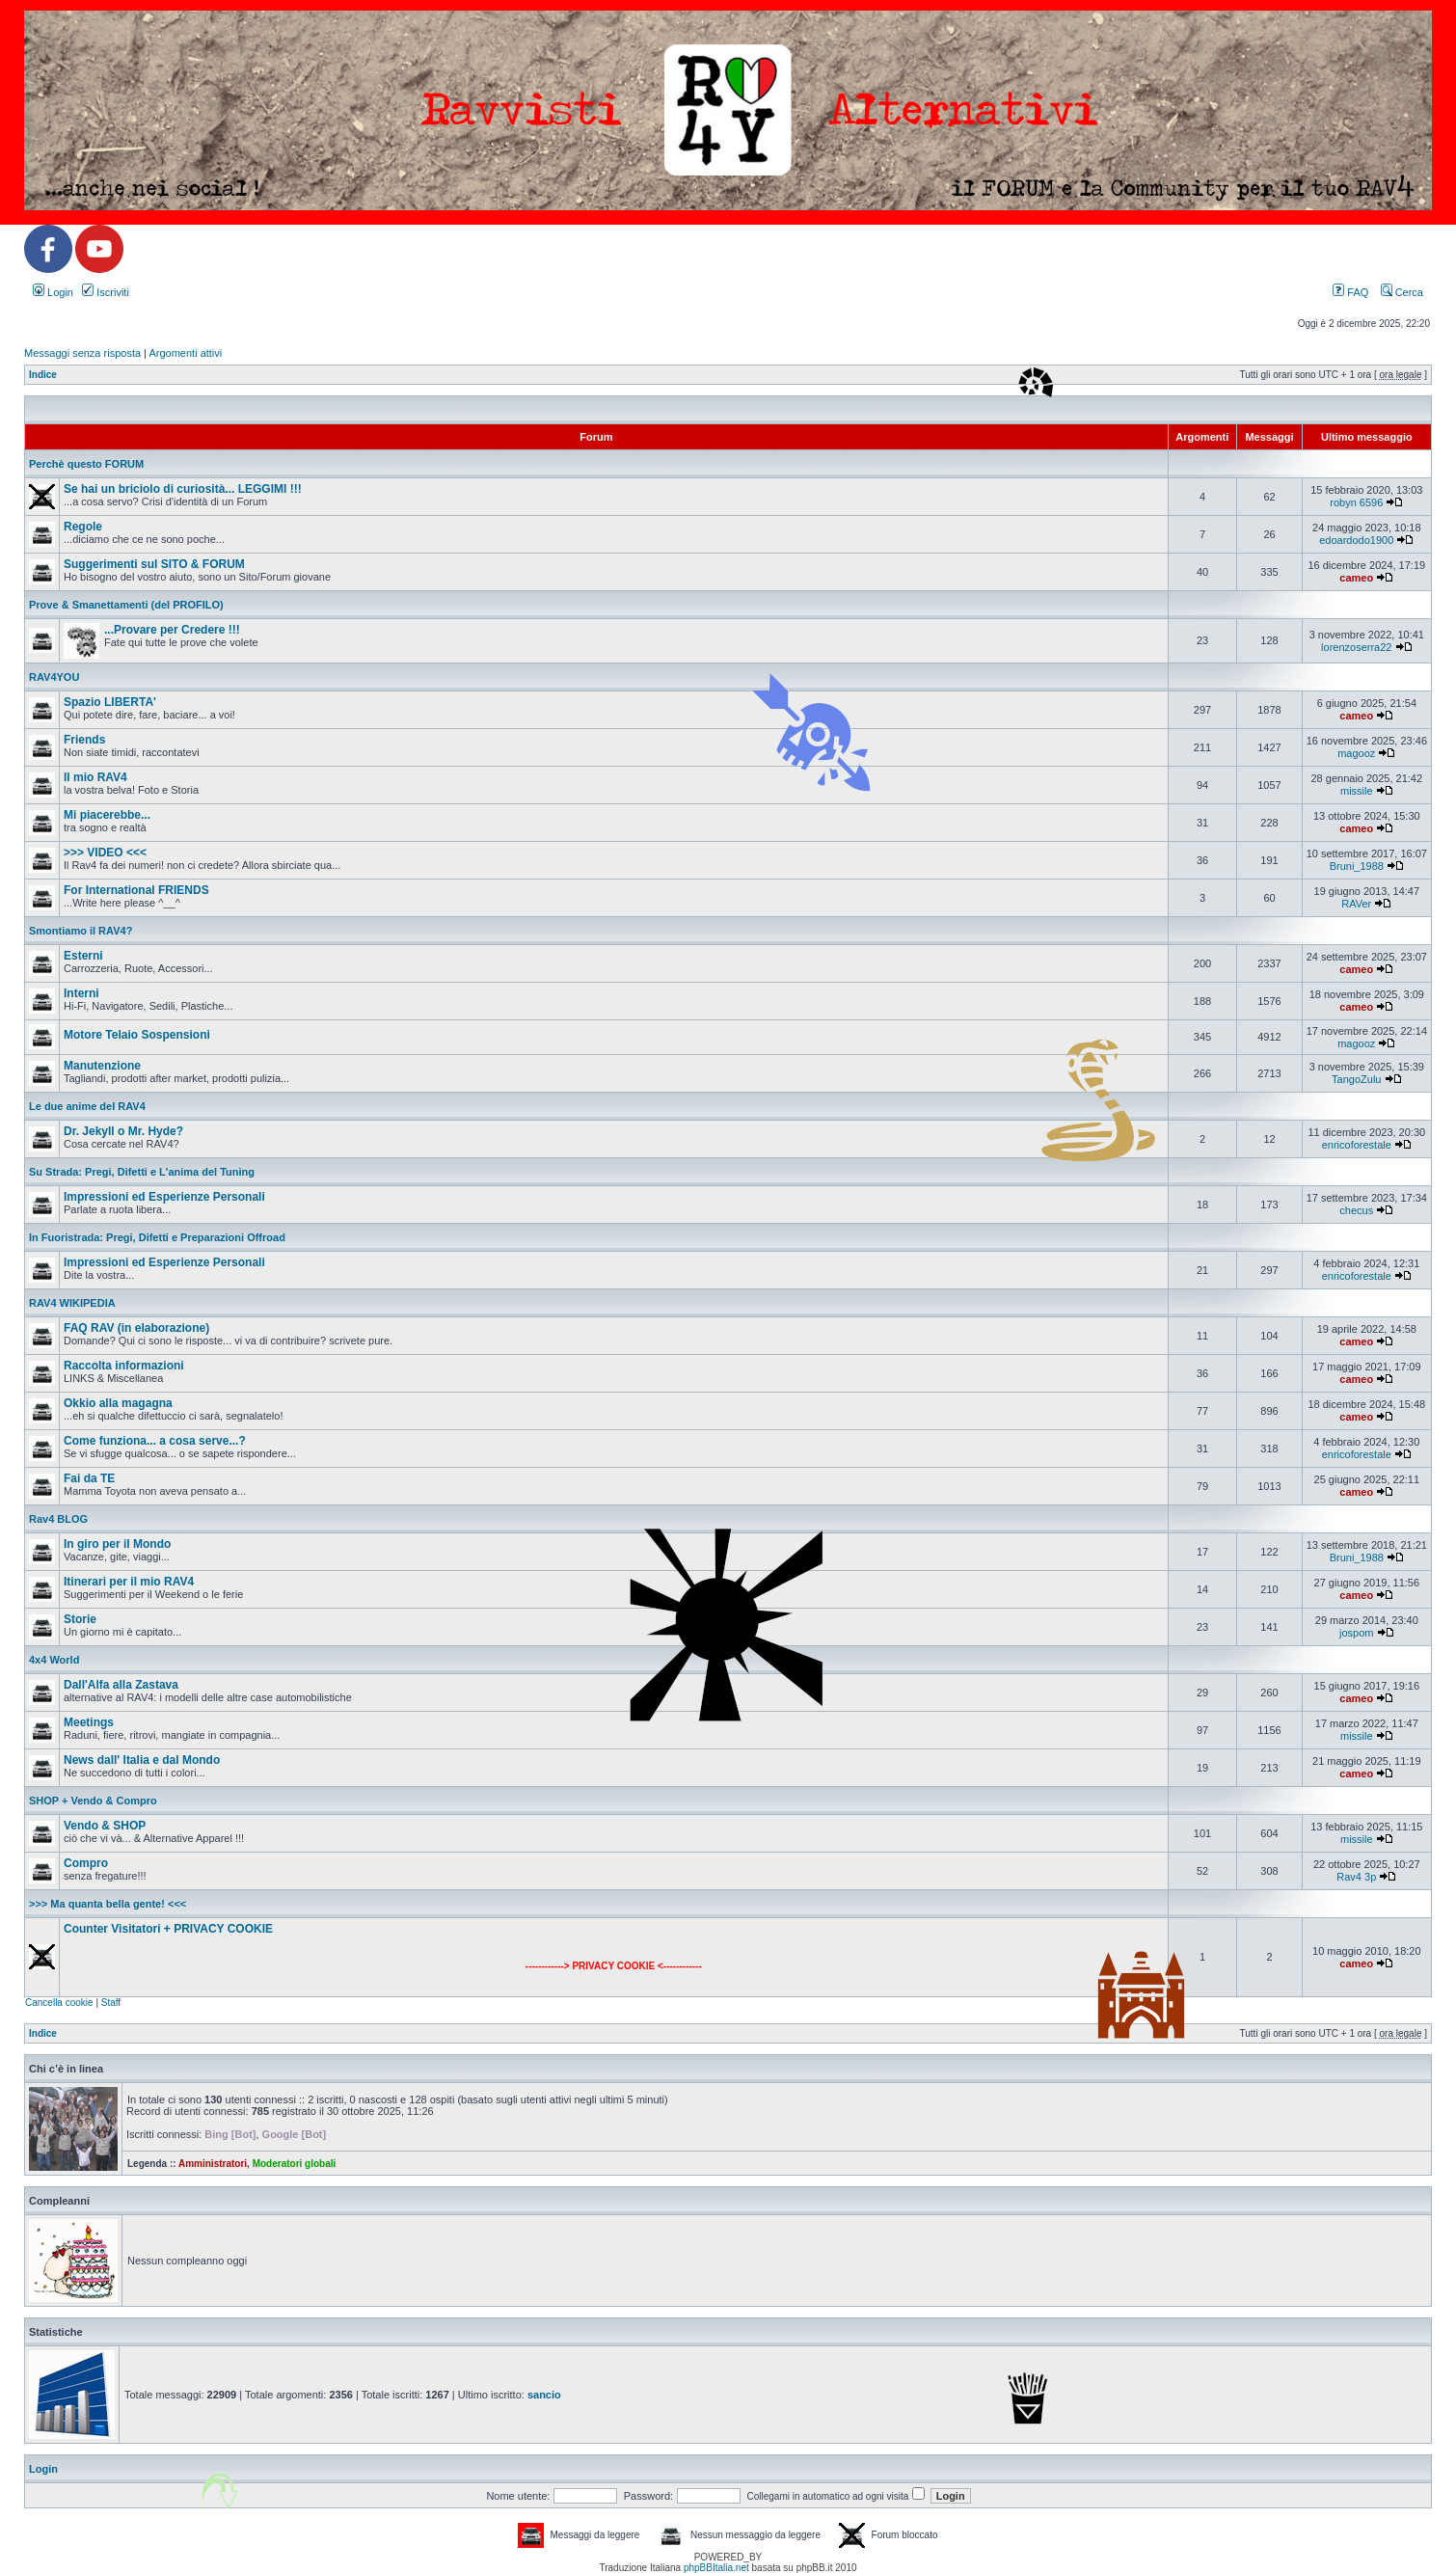  Describe the element at coordinates (812, 732) in the screenshot. I see `skull pierced by arrow achievement or trophy` at that location.